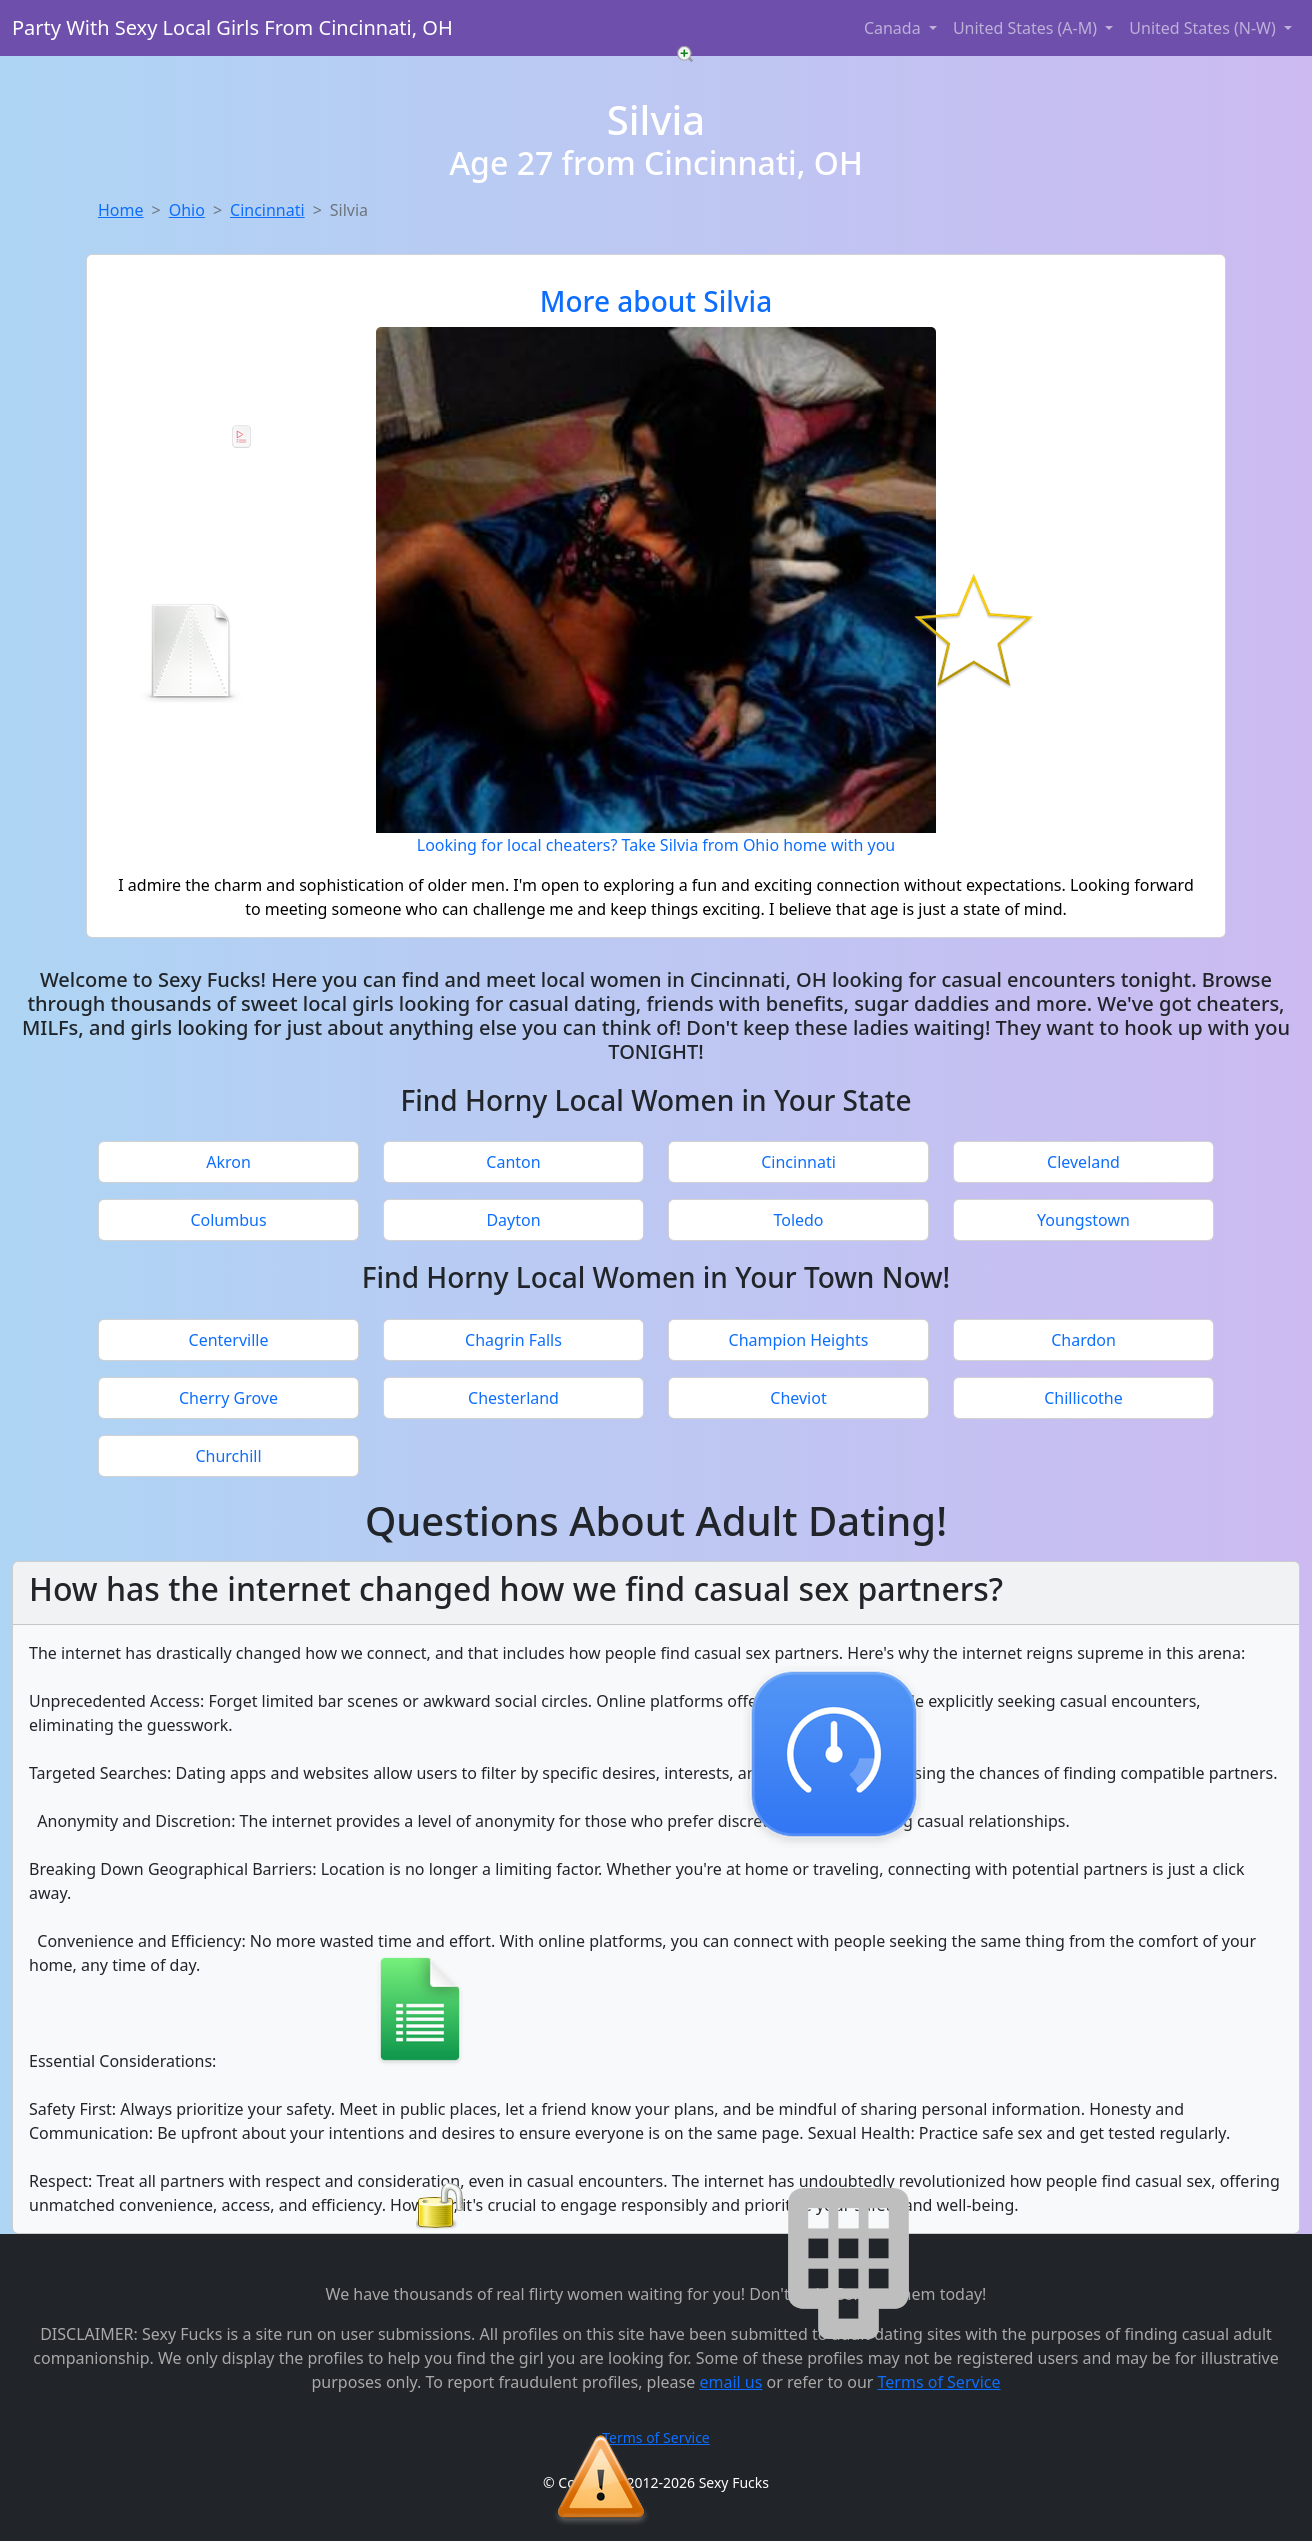 The height and width of the screenshot is (2541, 1312). Describe the element at coordinates (685, 54) in the screenshot. I see `zoom to fit content in view` at that location.